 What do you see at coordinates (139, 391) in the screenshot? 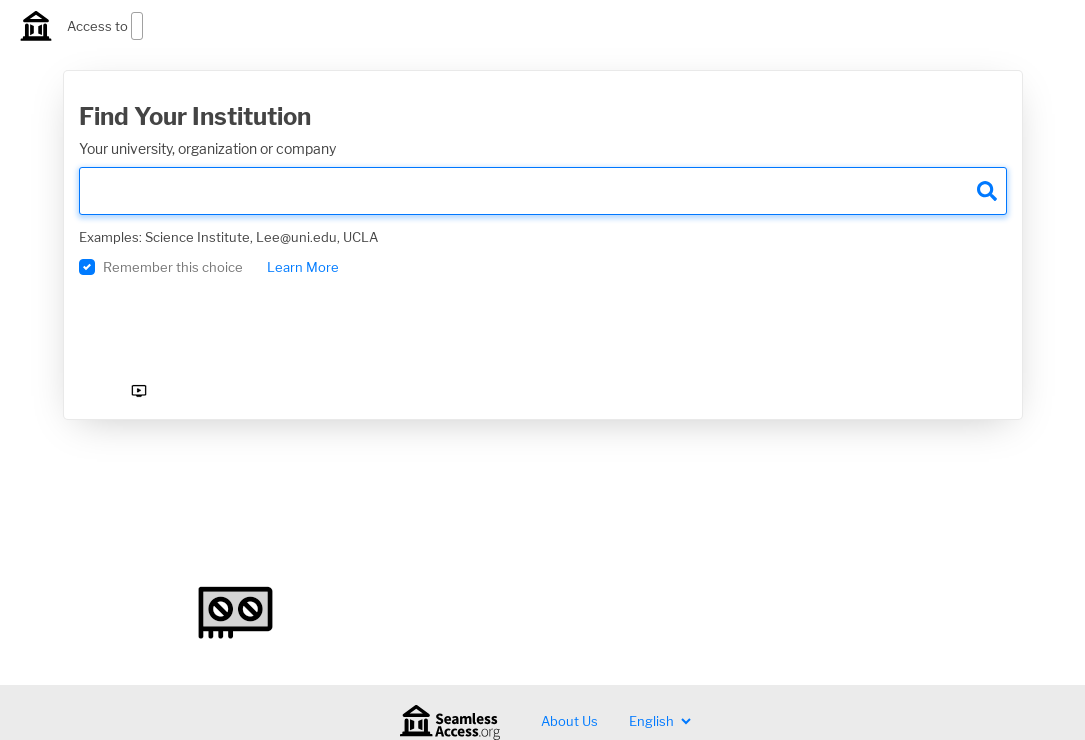
I see `access video on demand or streaming content` at bounding box center [139, 391].